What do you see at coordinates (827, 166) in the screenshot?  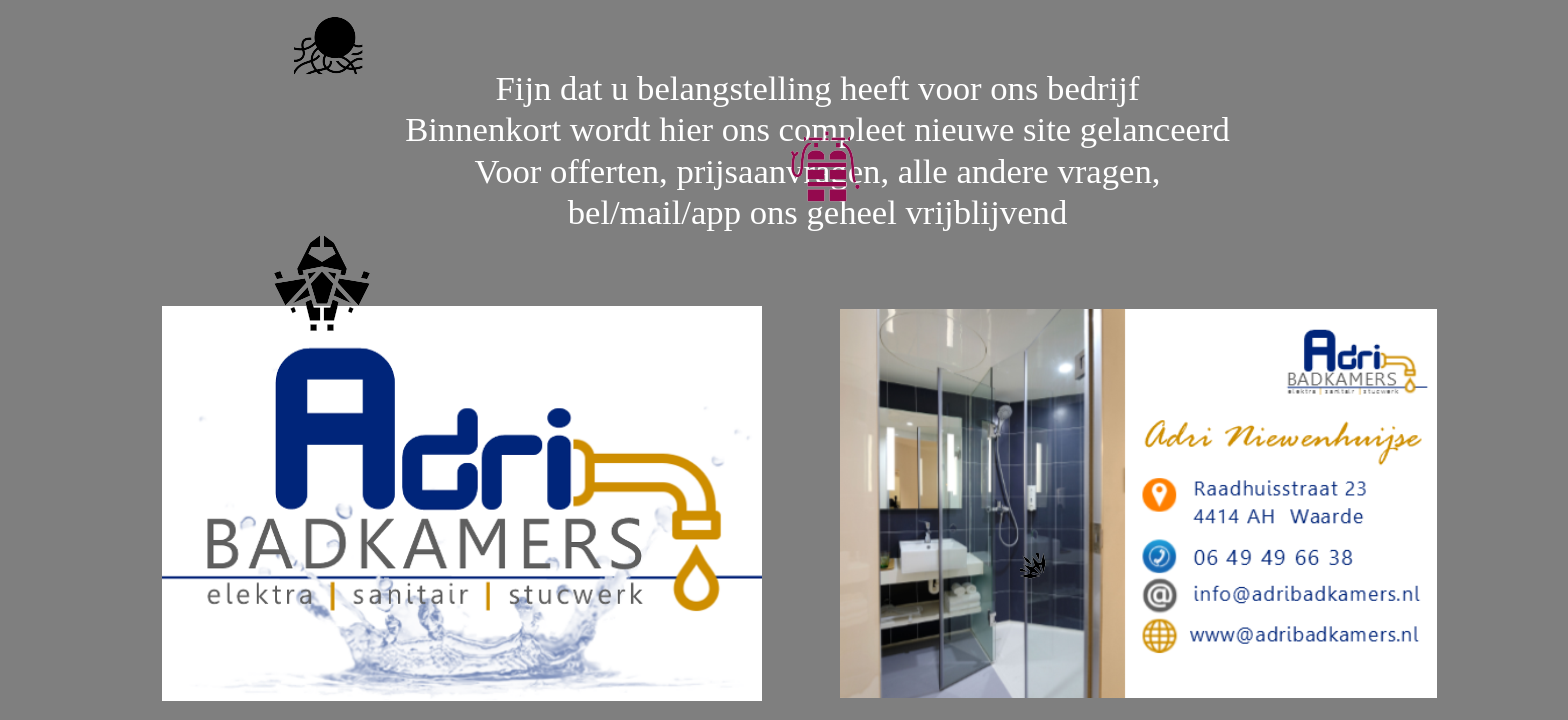 I see `access diving or scuba equipment settings` at bounding box center [827, 166].